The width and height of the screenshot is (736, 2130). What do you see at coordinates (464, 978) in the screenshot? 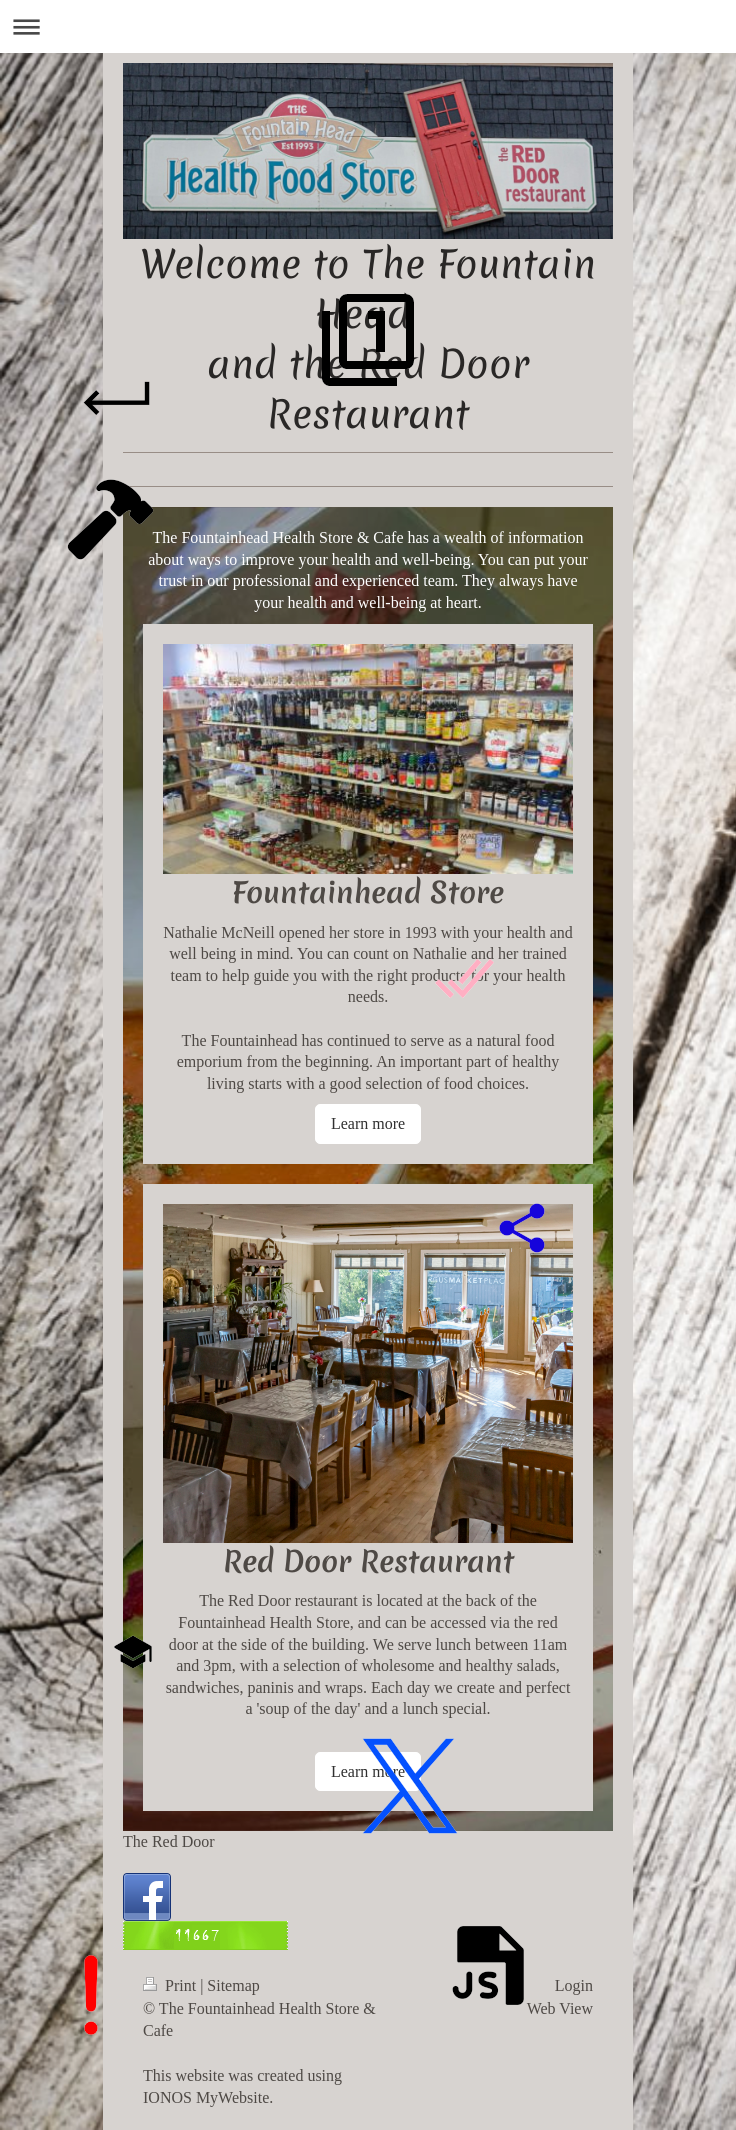
I see `indicates message has been read or delivered` at bounding box center [464, 978].